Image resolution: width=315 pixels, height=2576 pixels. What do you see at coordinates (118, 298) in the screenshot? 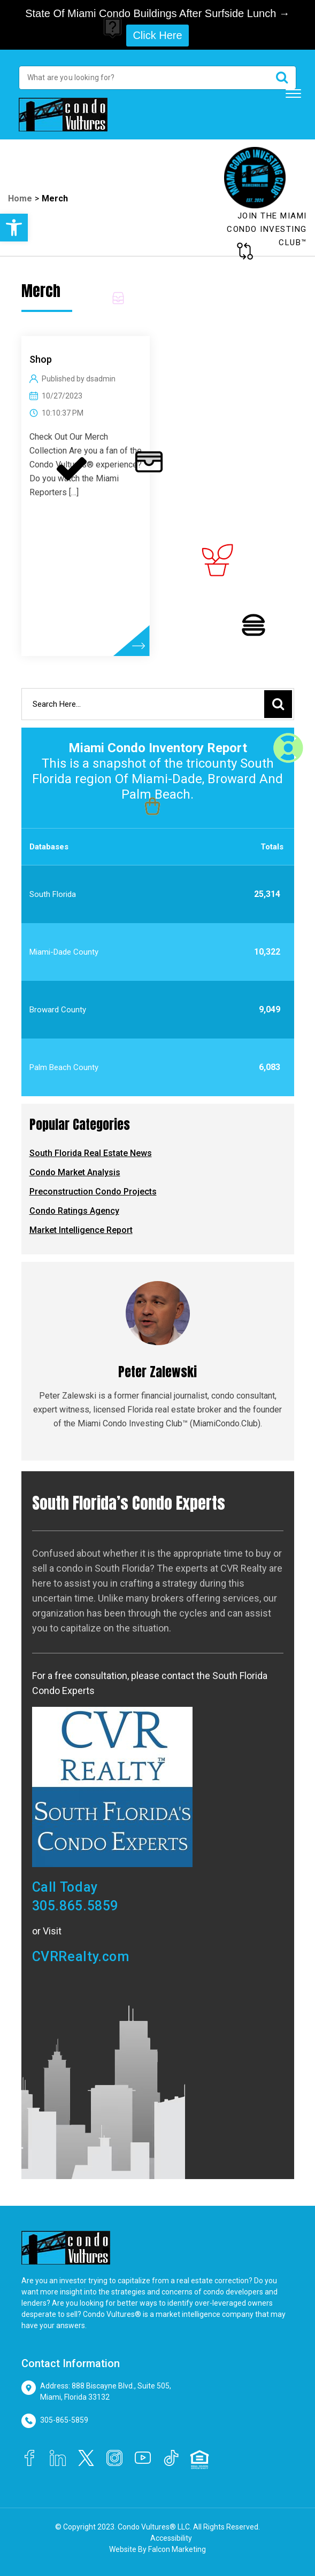
I see `view stacked file trays or inbox` at bounding box center [118, 298].